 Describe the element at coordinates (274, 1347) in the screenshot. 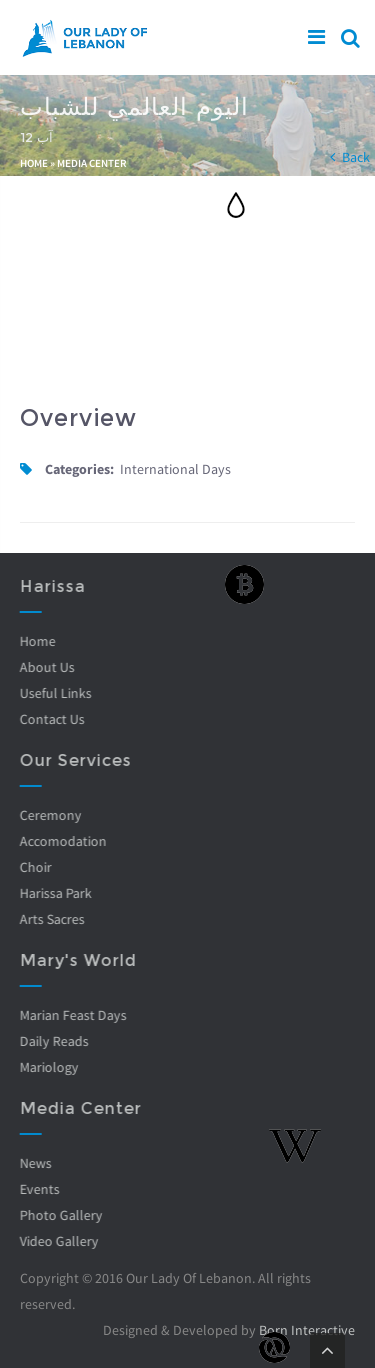

I see `clojure programming language logo` at that location.